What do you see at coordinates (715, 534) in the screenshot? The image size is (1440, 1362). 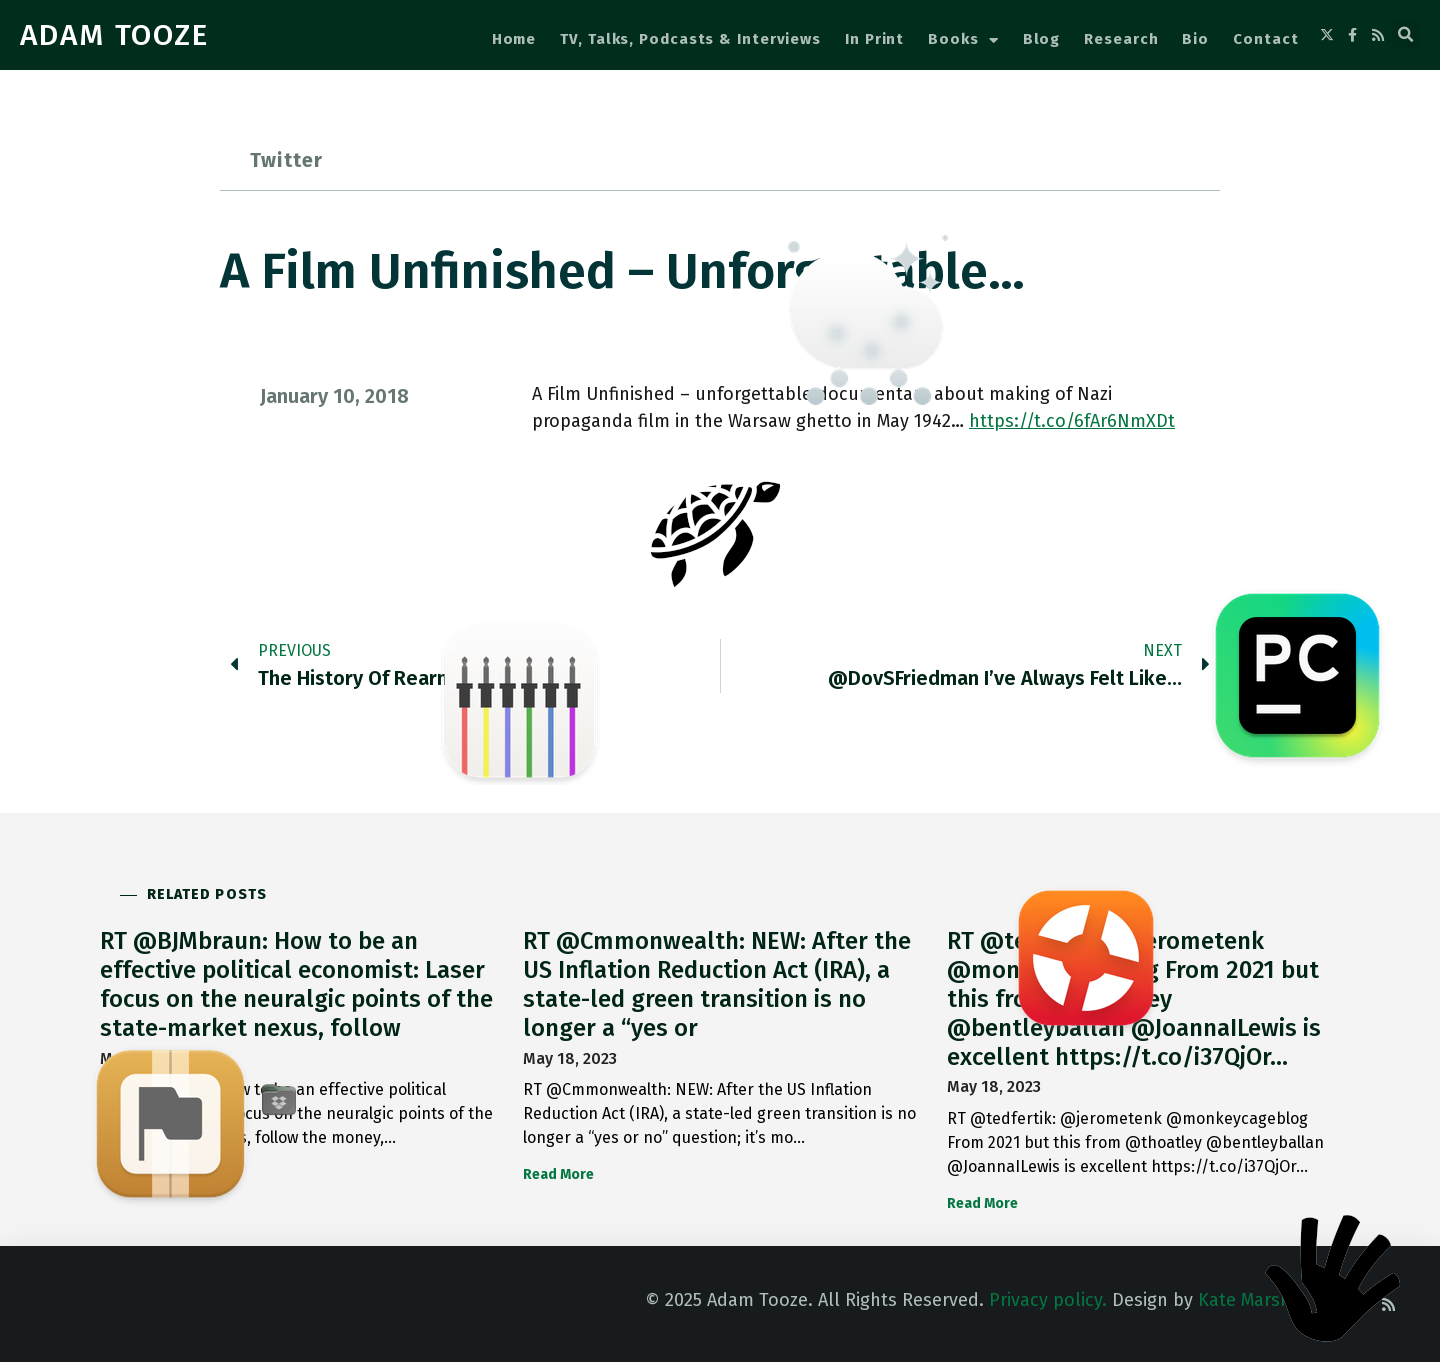 I see `indicates marine wildlife or ocean conservation content` at bounding box center [715, 534].